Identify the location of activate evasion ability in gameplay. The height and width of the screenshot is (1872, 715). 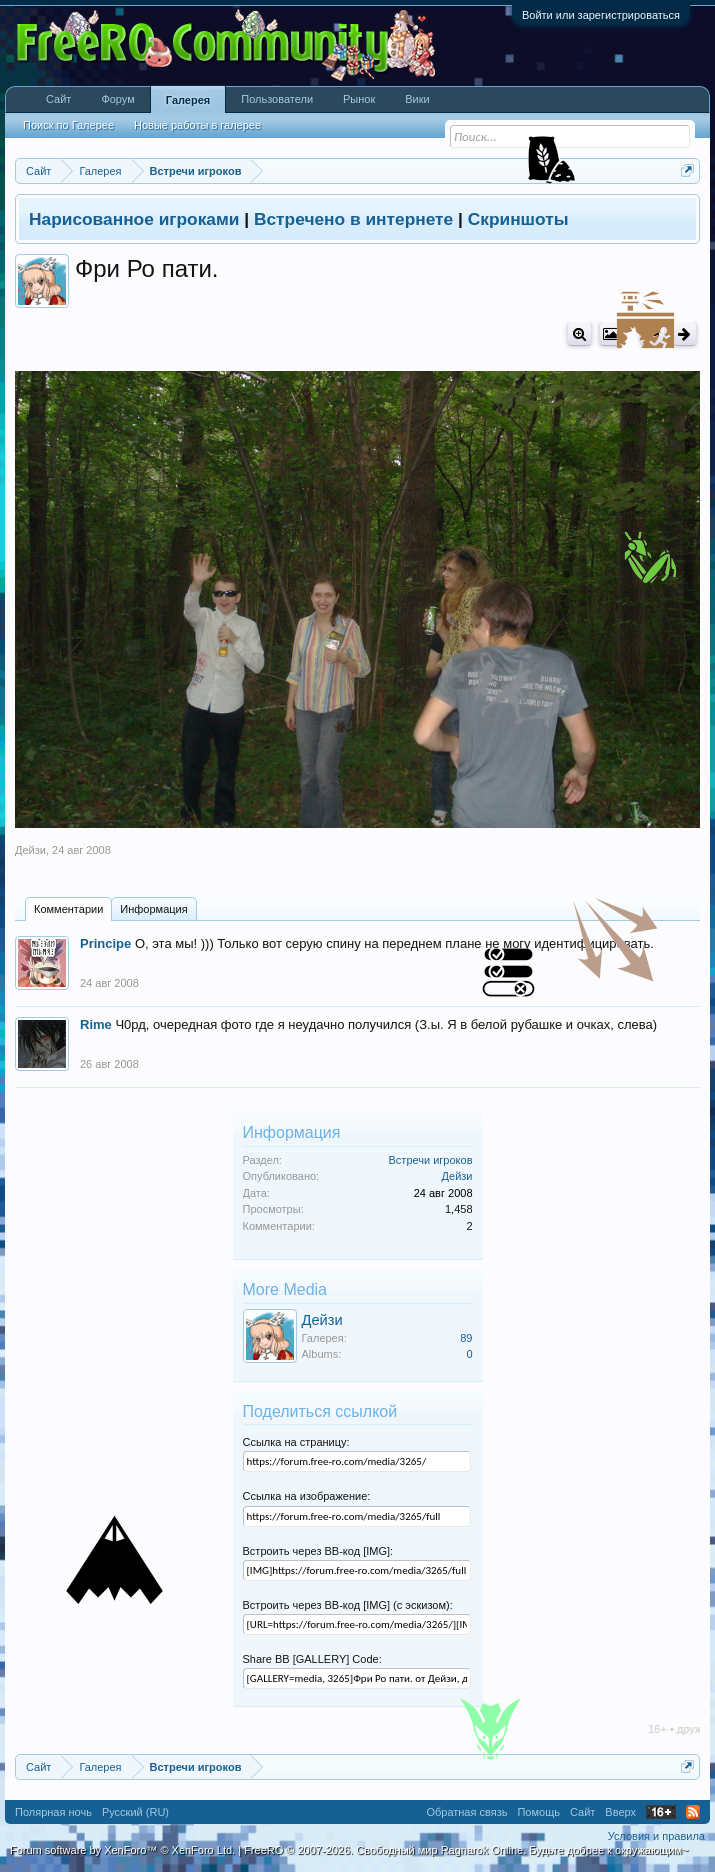
(645, 319).